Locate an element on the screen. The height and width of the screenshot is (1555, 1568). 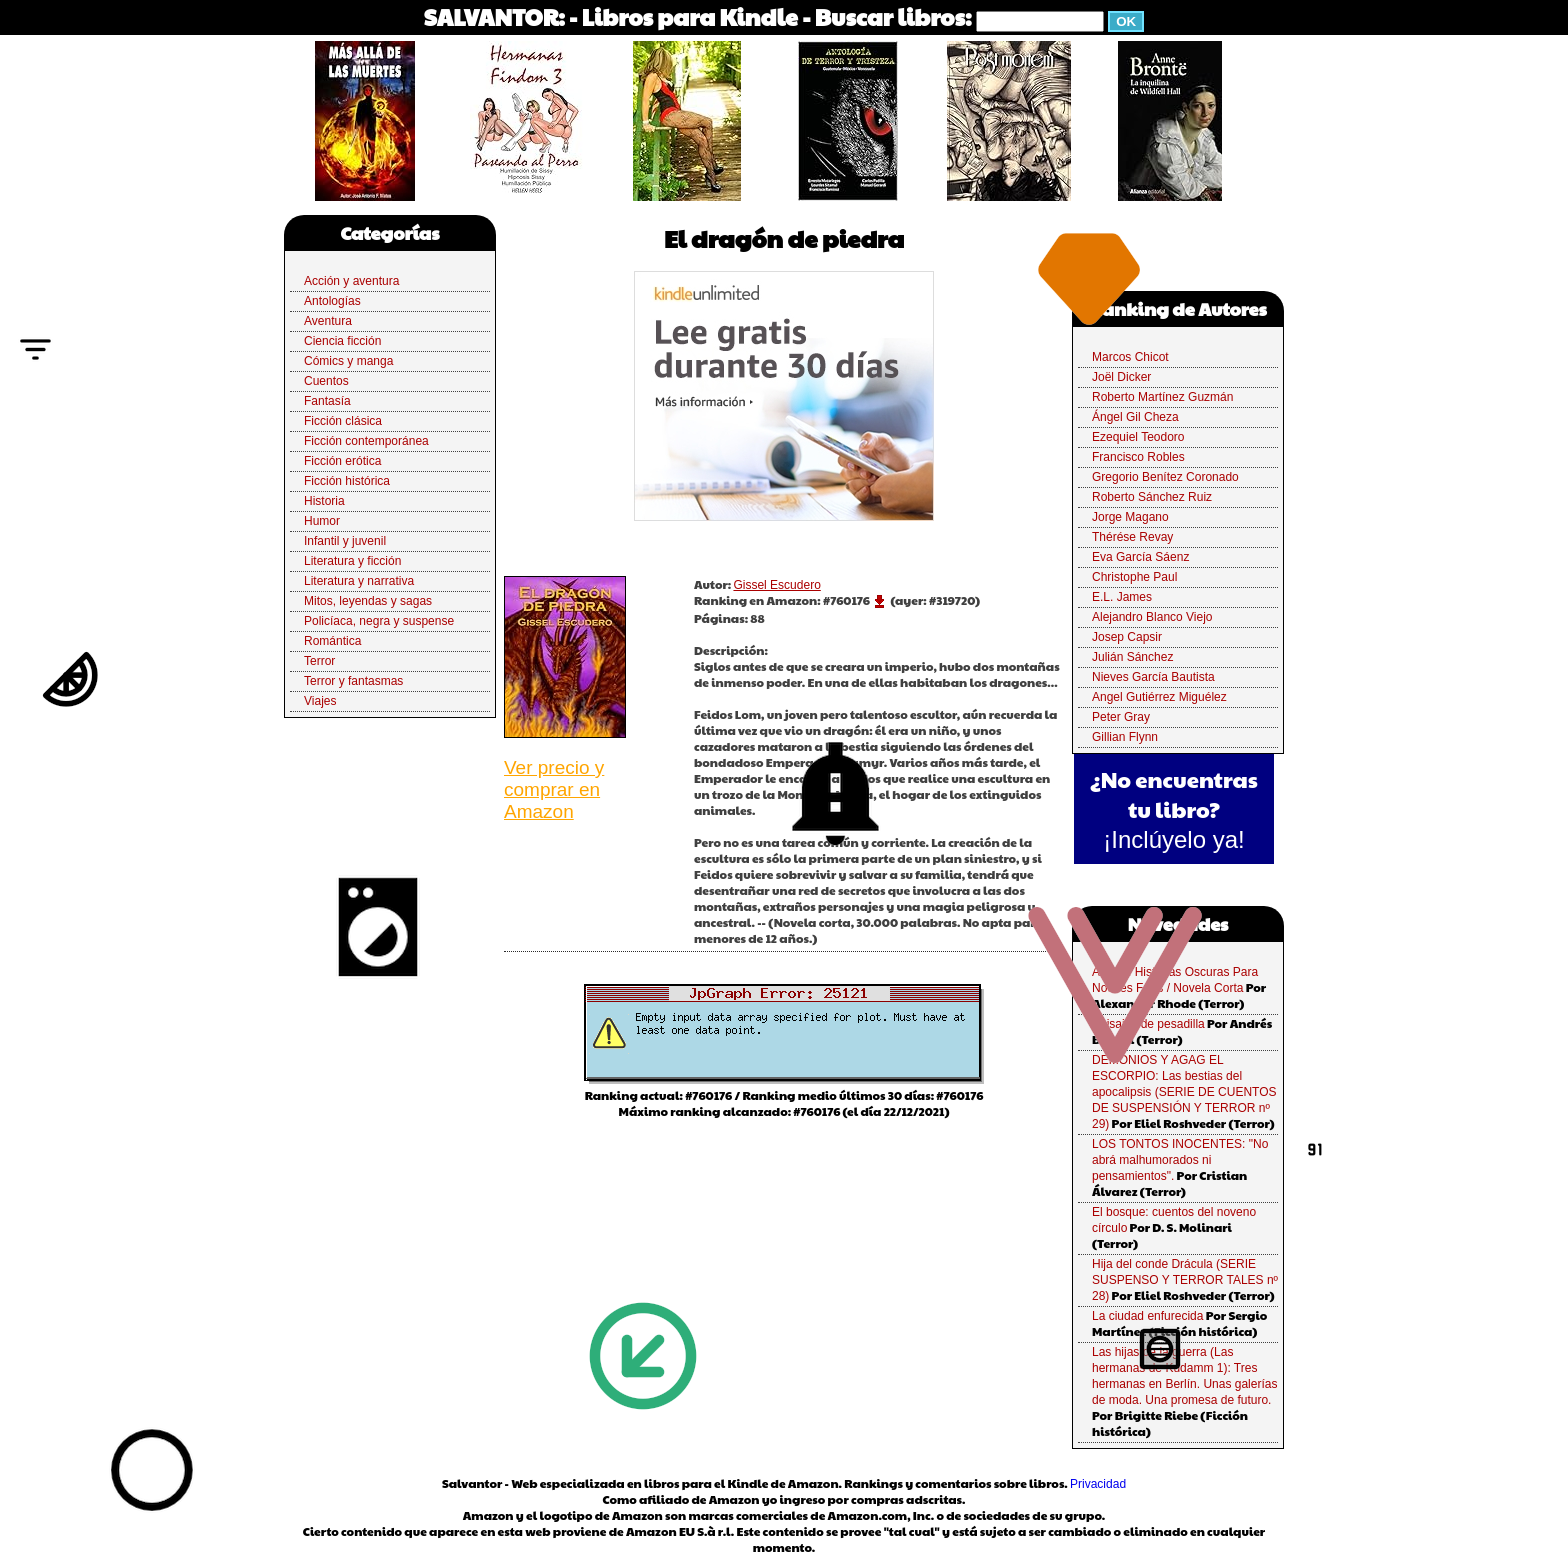
navigate to previous content or go back is located at coordinates (643, 1356).